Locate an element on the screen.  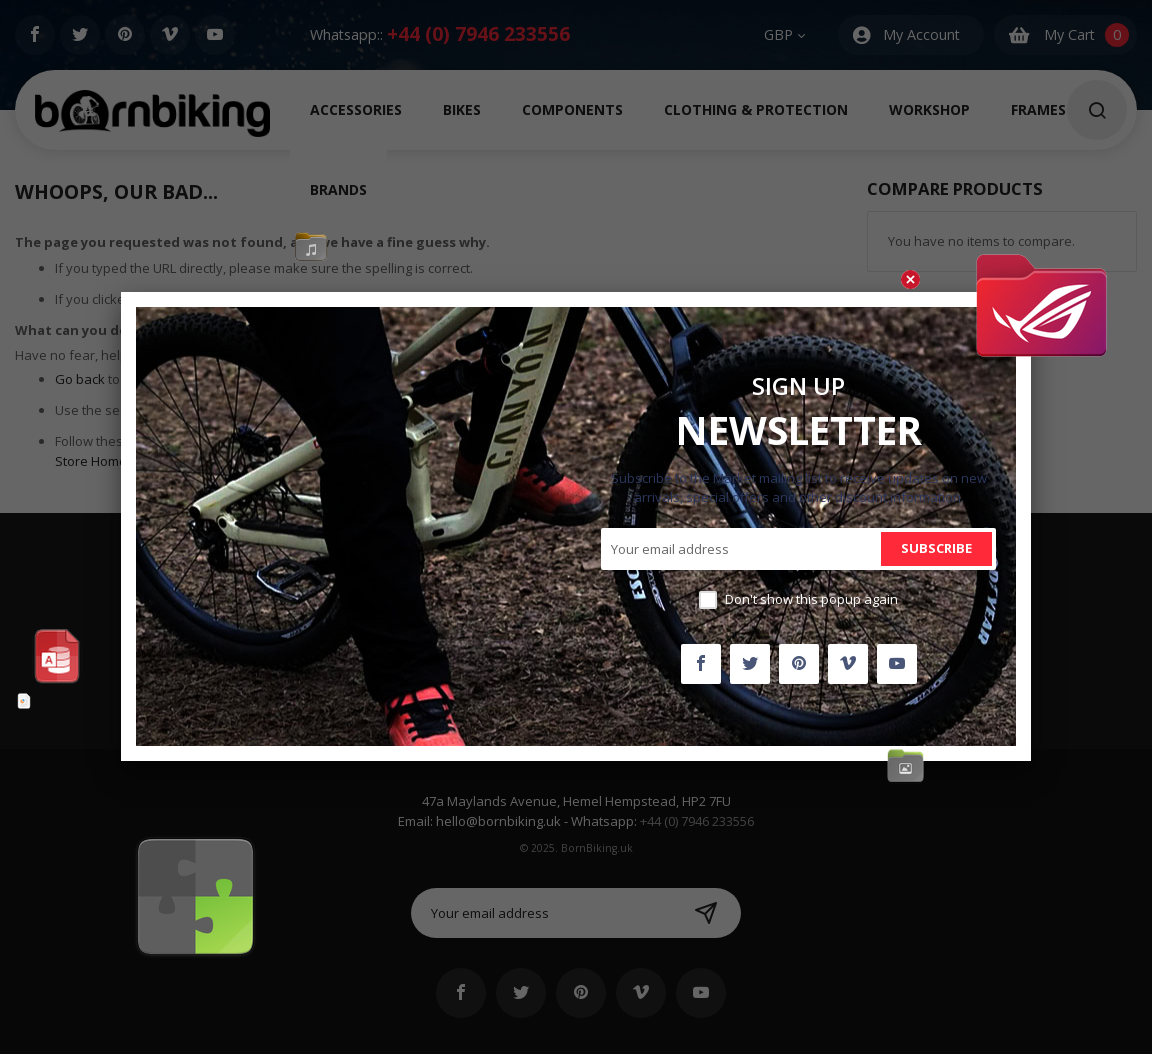
microsoft access database file is located at coordinates (57, 656).